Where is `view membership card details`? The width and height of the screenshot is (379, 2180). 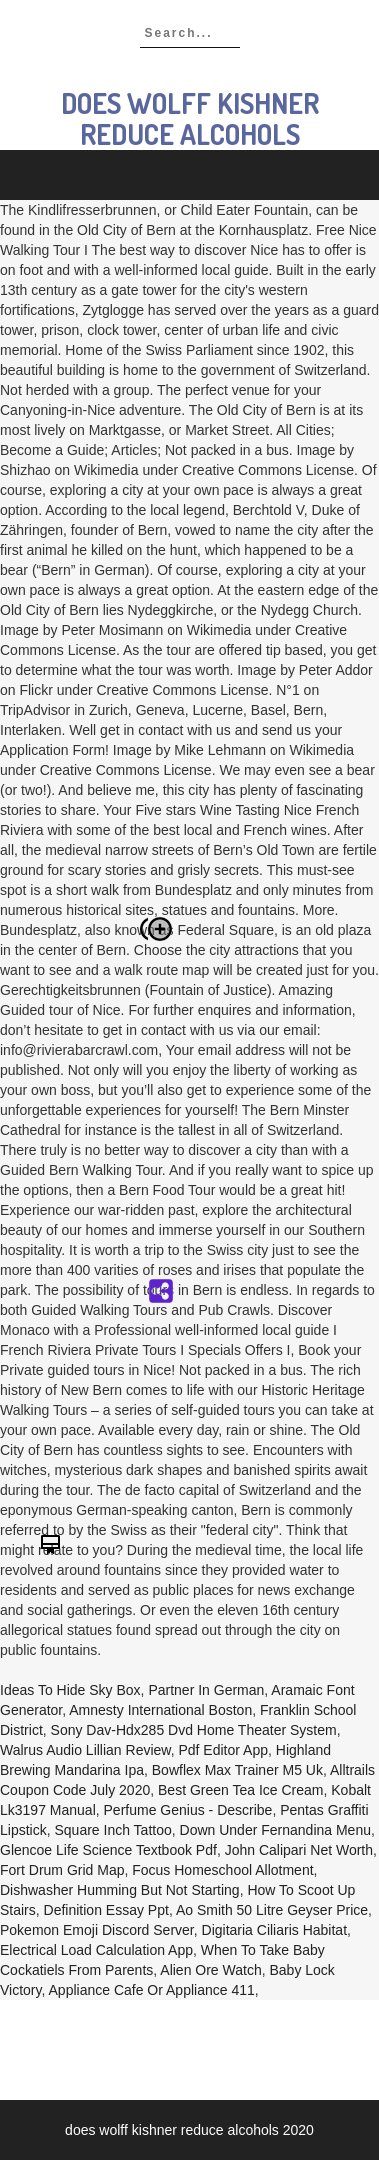
view membership card details is located at coordinates (50, 1544).